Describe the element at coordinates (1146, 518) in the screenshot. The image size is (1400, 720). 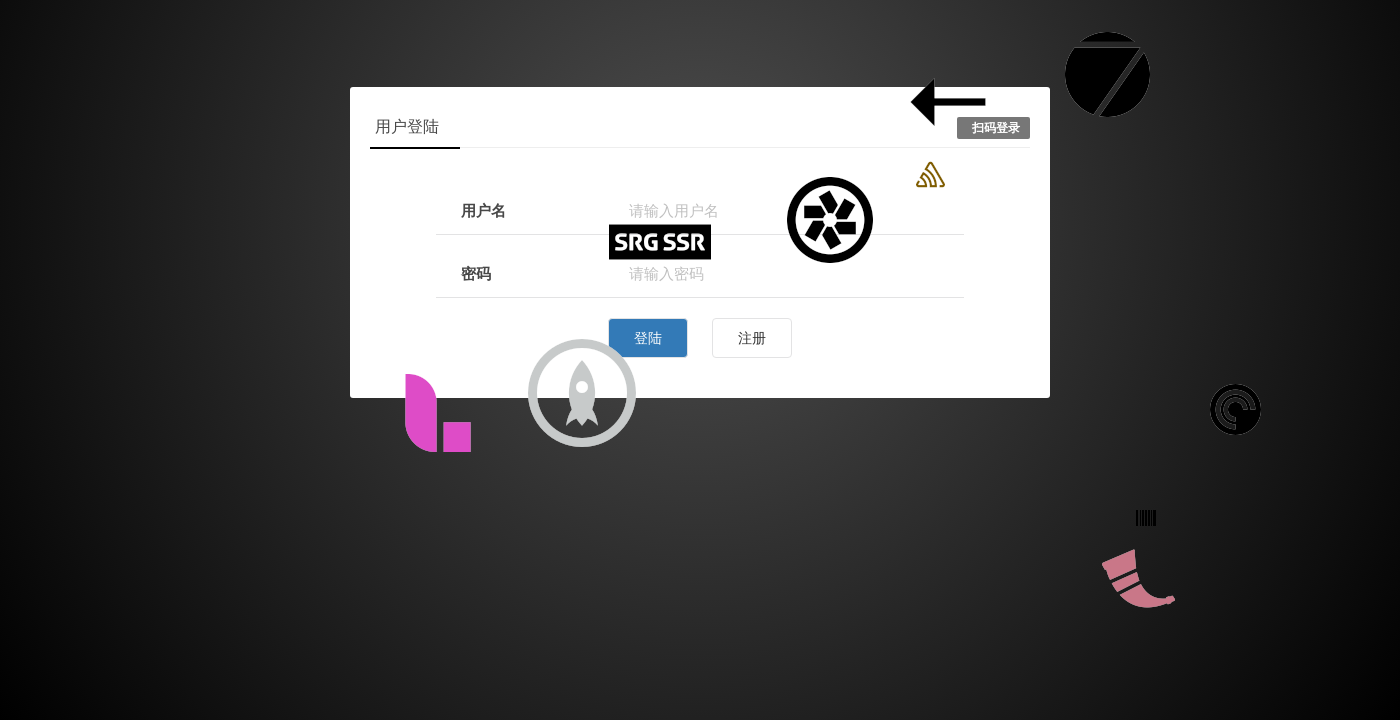
I see `scan a barcode` at that location.